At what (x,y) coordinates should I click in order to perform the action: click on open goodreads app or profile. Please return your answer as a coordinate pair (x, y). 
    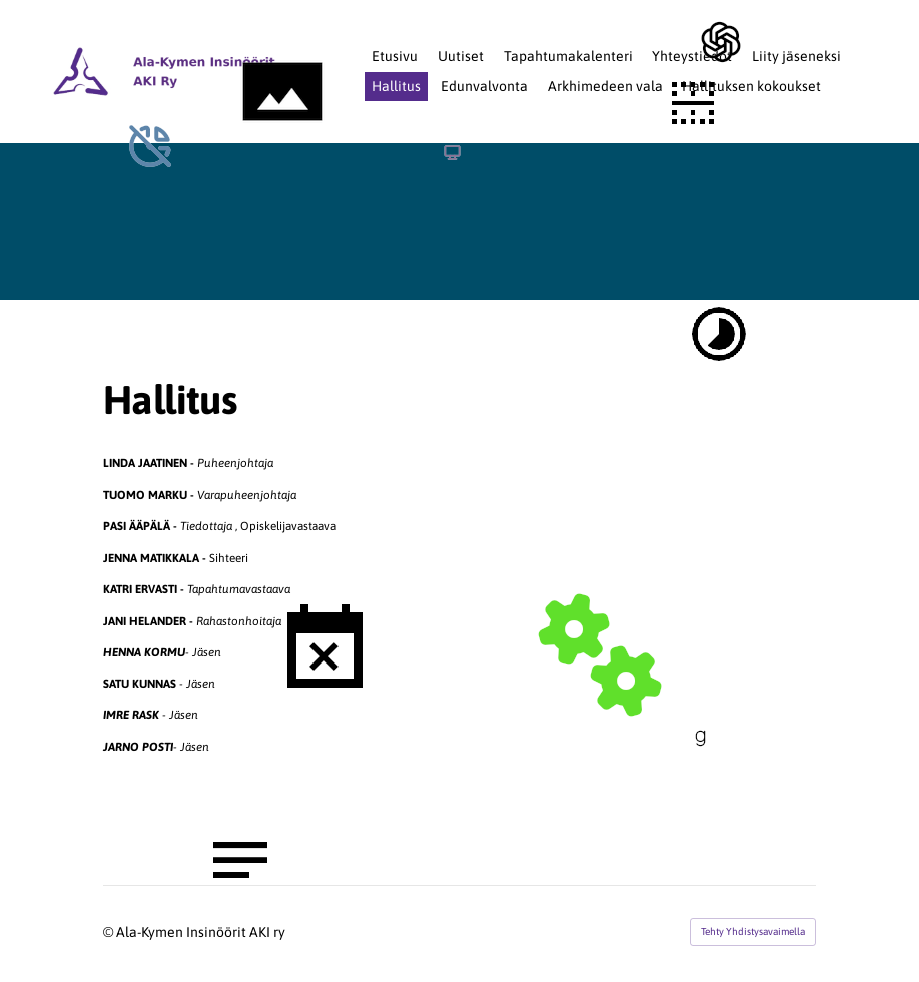
    Looking at the image, I should click on (700, 738).